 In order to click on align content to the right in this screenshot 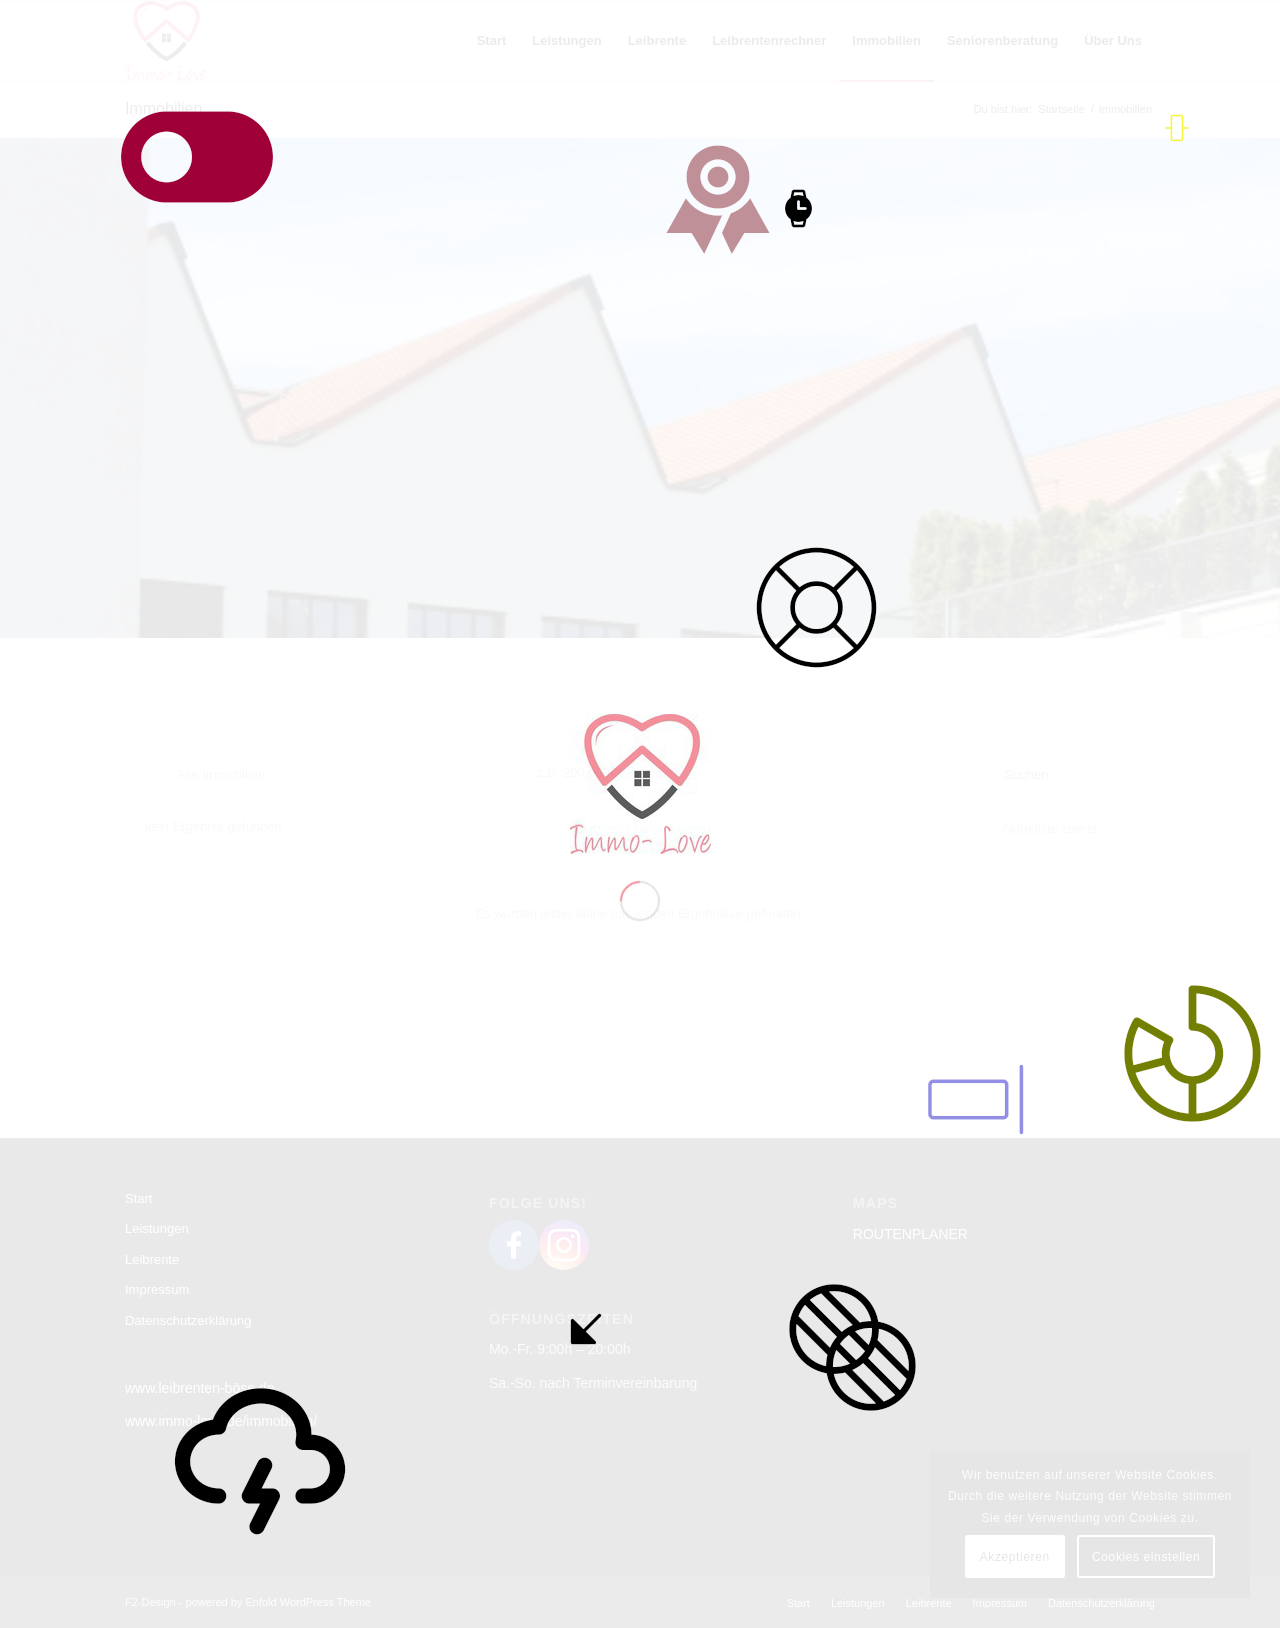, I will do `click(977, 1099)`.